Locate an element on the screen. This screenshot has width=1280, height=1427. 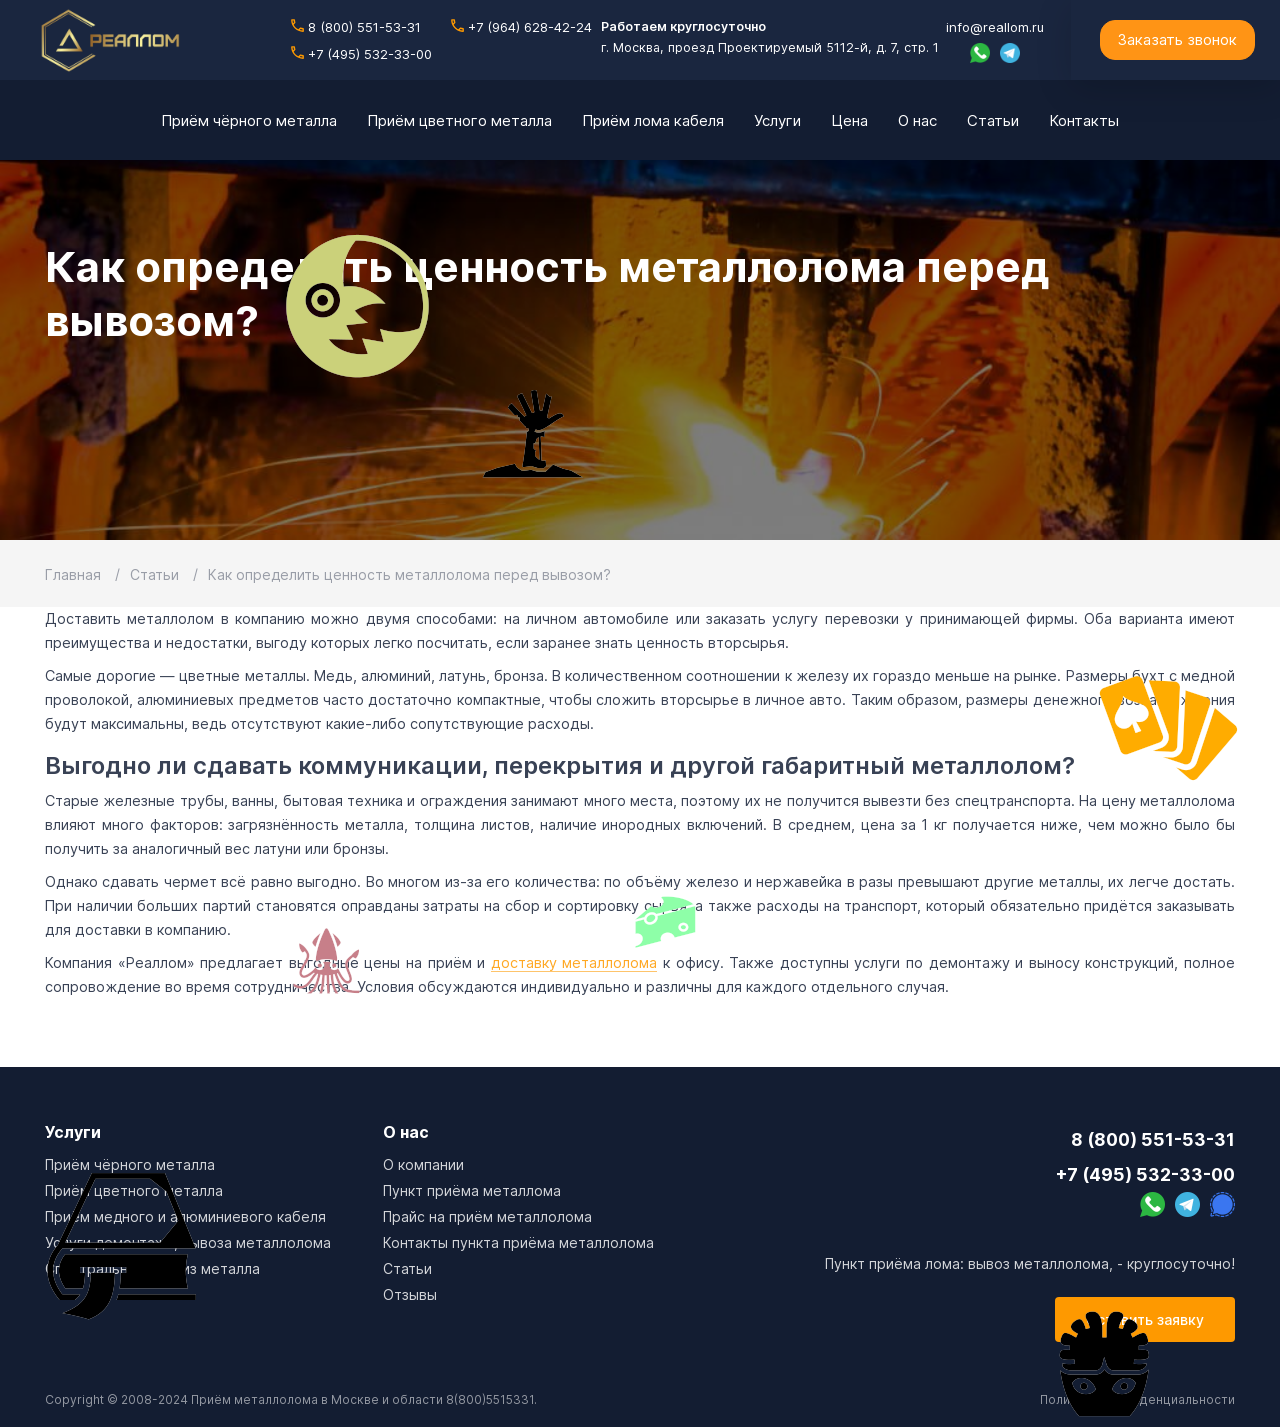
toggle dark mode or night theme is located at coordinates (357, 305).